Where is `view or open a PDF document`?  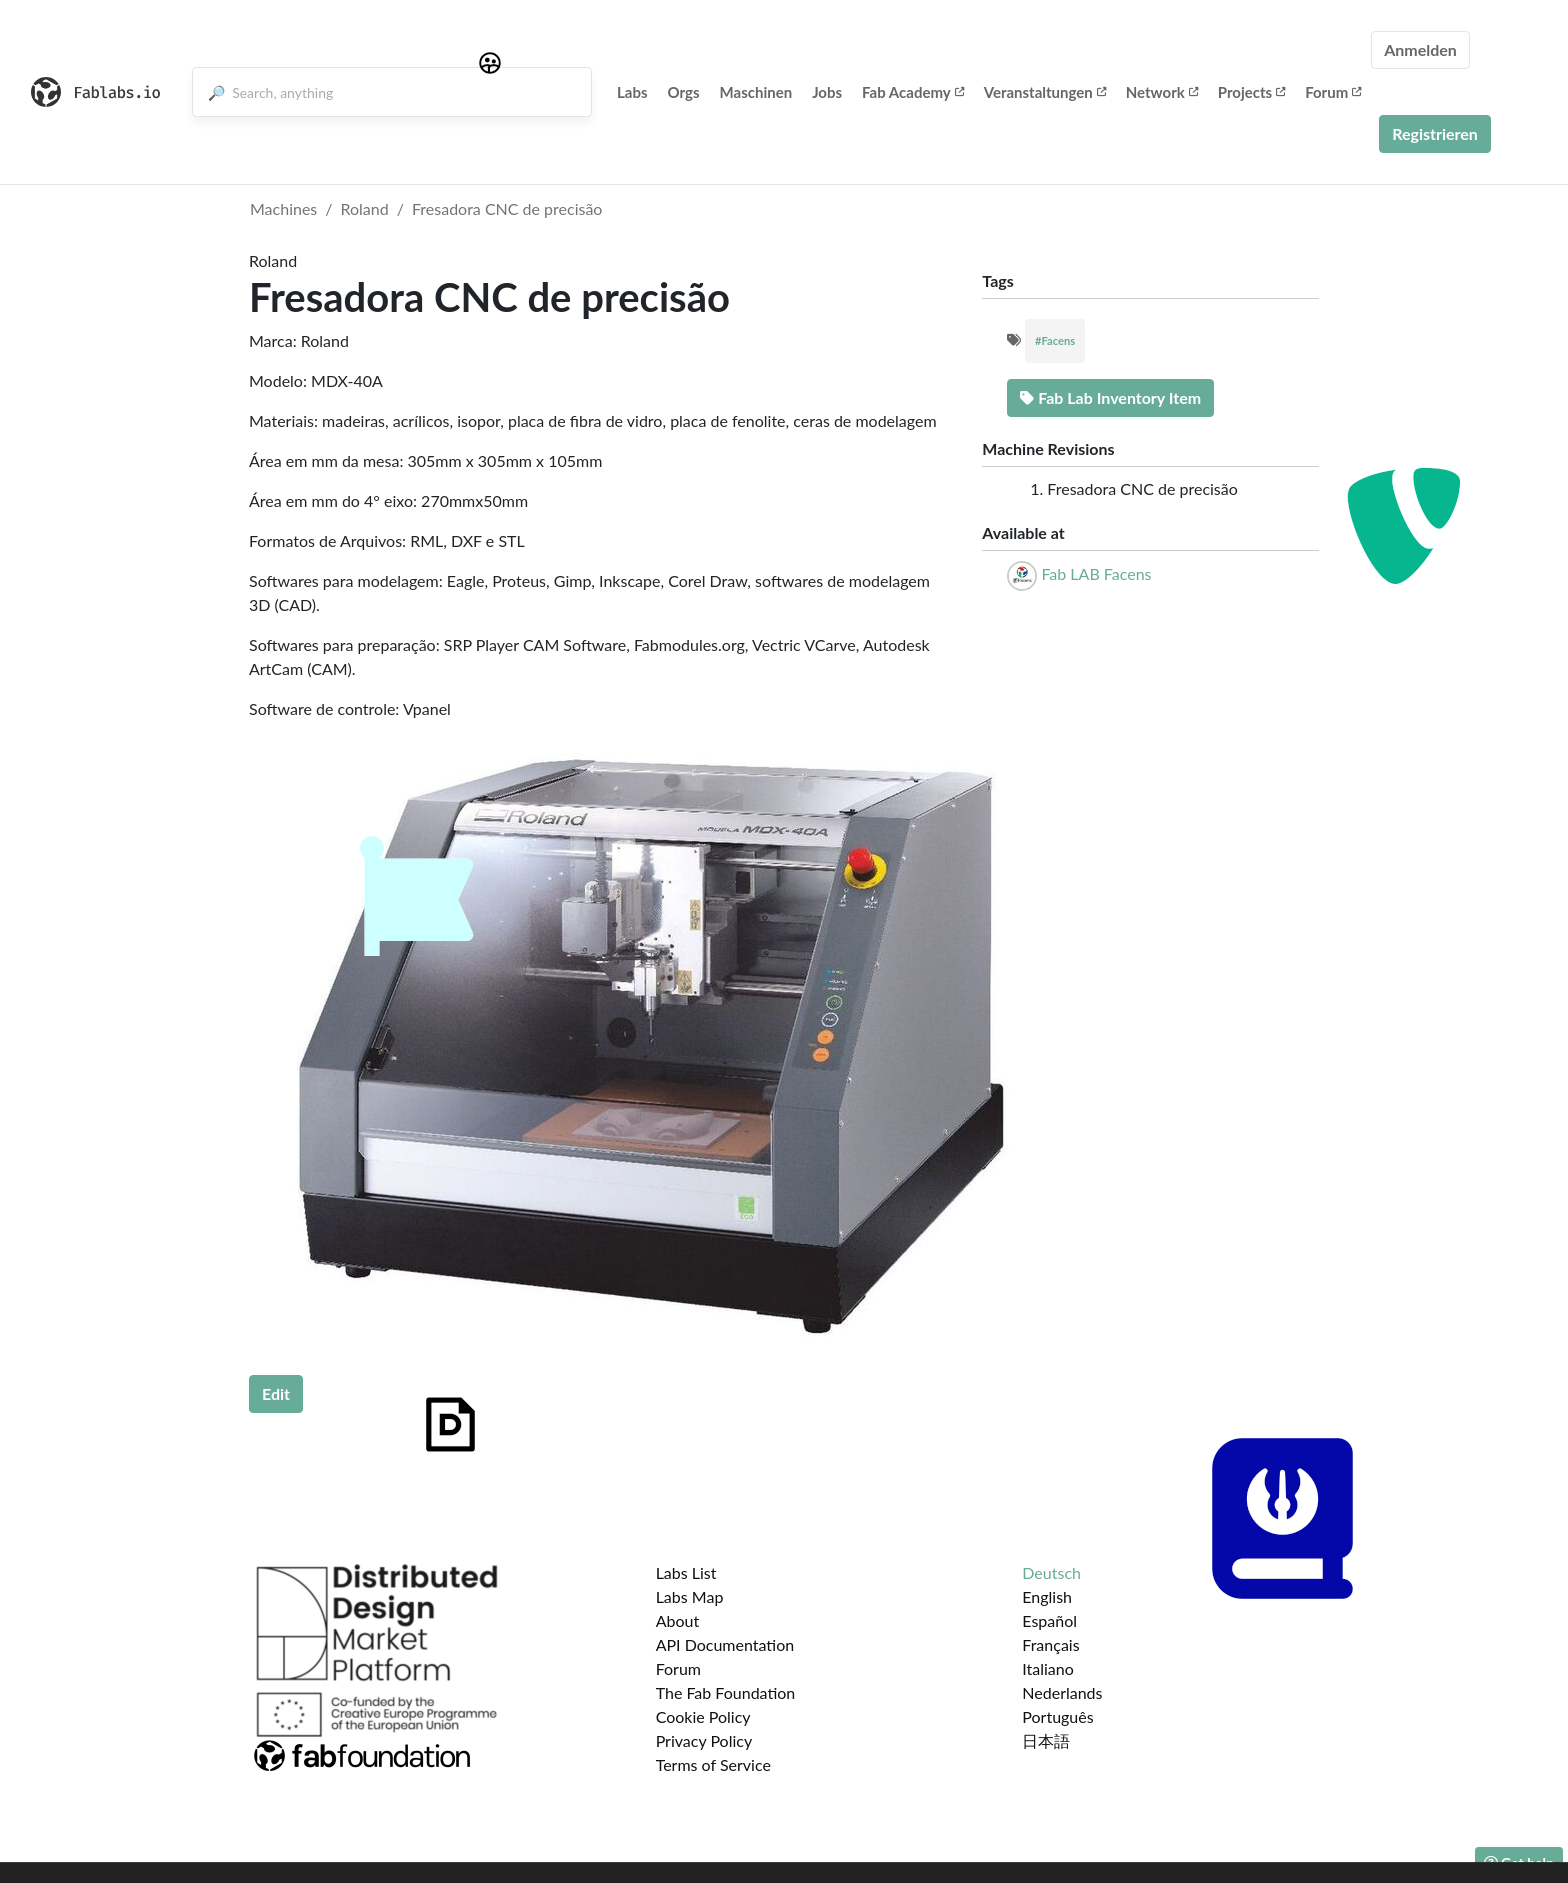 view or open a PDF document is located at coordinates (450, 1424).